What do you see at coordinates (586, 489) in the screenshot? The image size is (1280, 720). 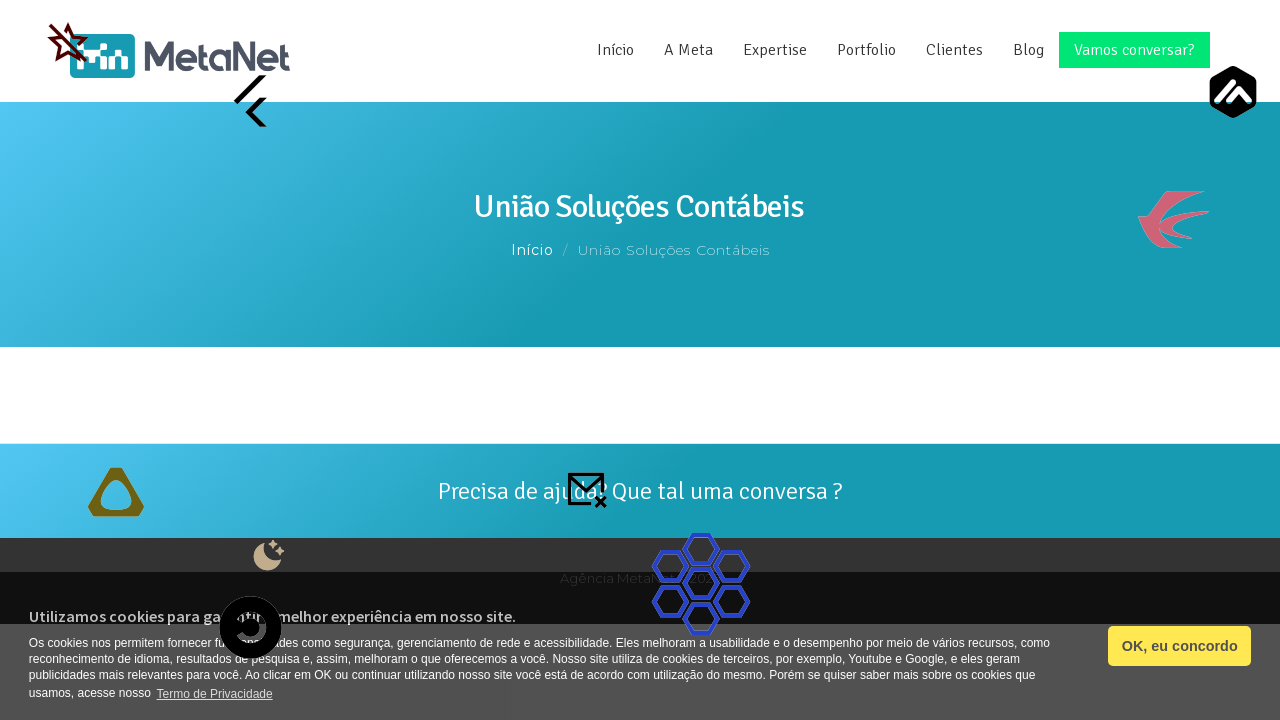 I see `close or dismiss an email` at bounding box center [586, 489].